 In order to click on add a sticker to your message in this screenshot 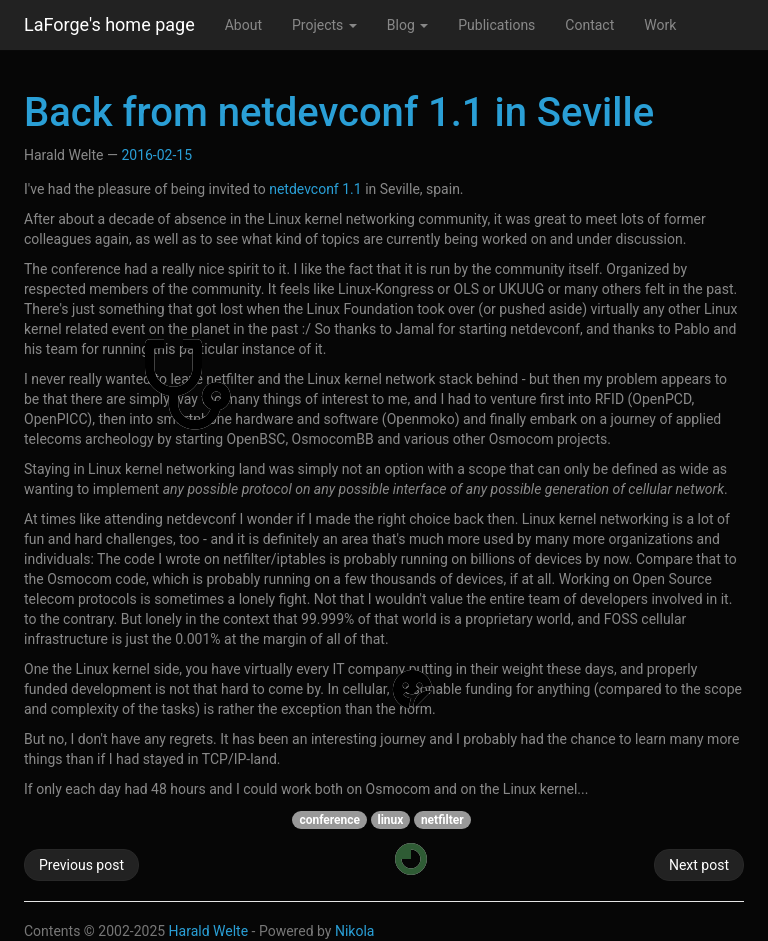, I will do `click(412, 689)`.